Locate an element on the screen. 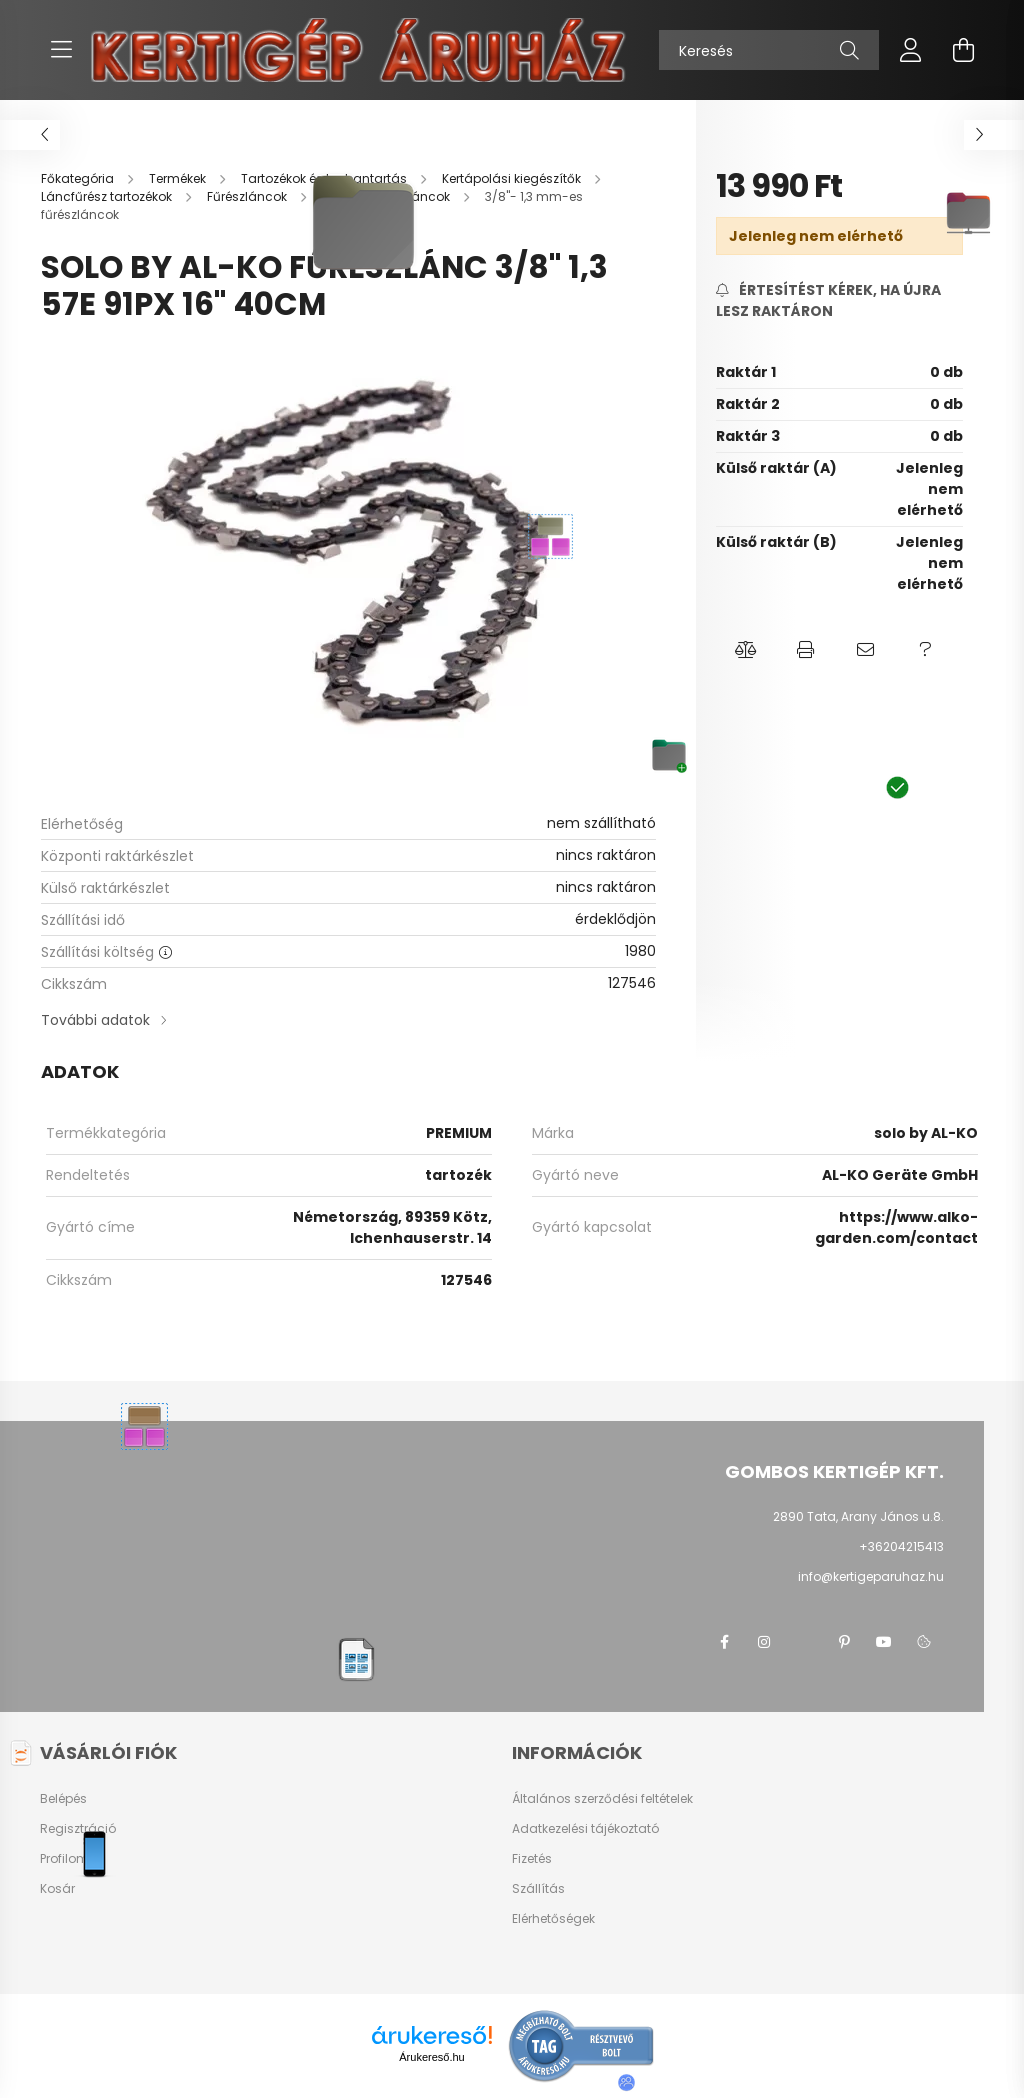 The width and height of the screenshot is (1024, 2098). select all items in the current view is located at coordinates (144, 1426).